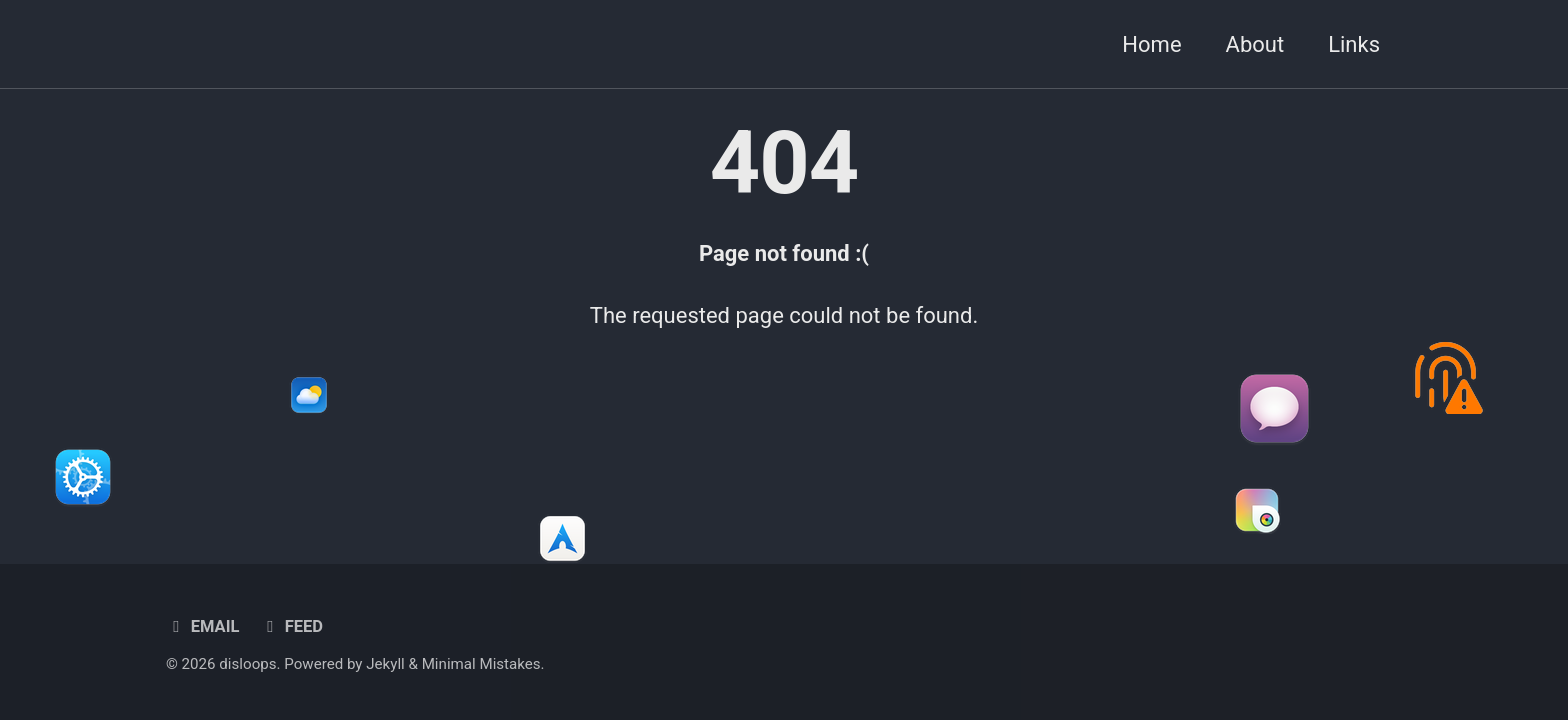  I want to click on open colorgrab color picker app, so click(1257, 510).